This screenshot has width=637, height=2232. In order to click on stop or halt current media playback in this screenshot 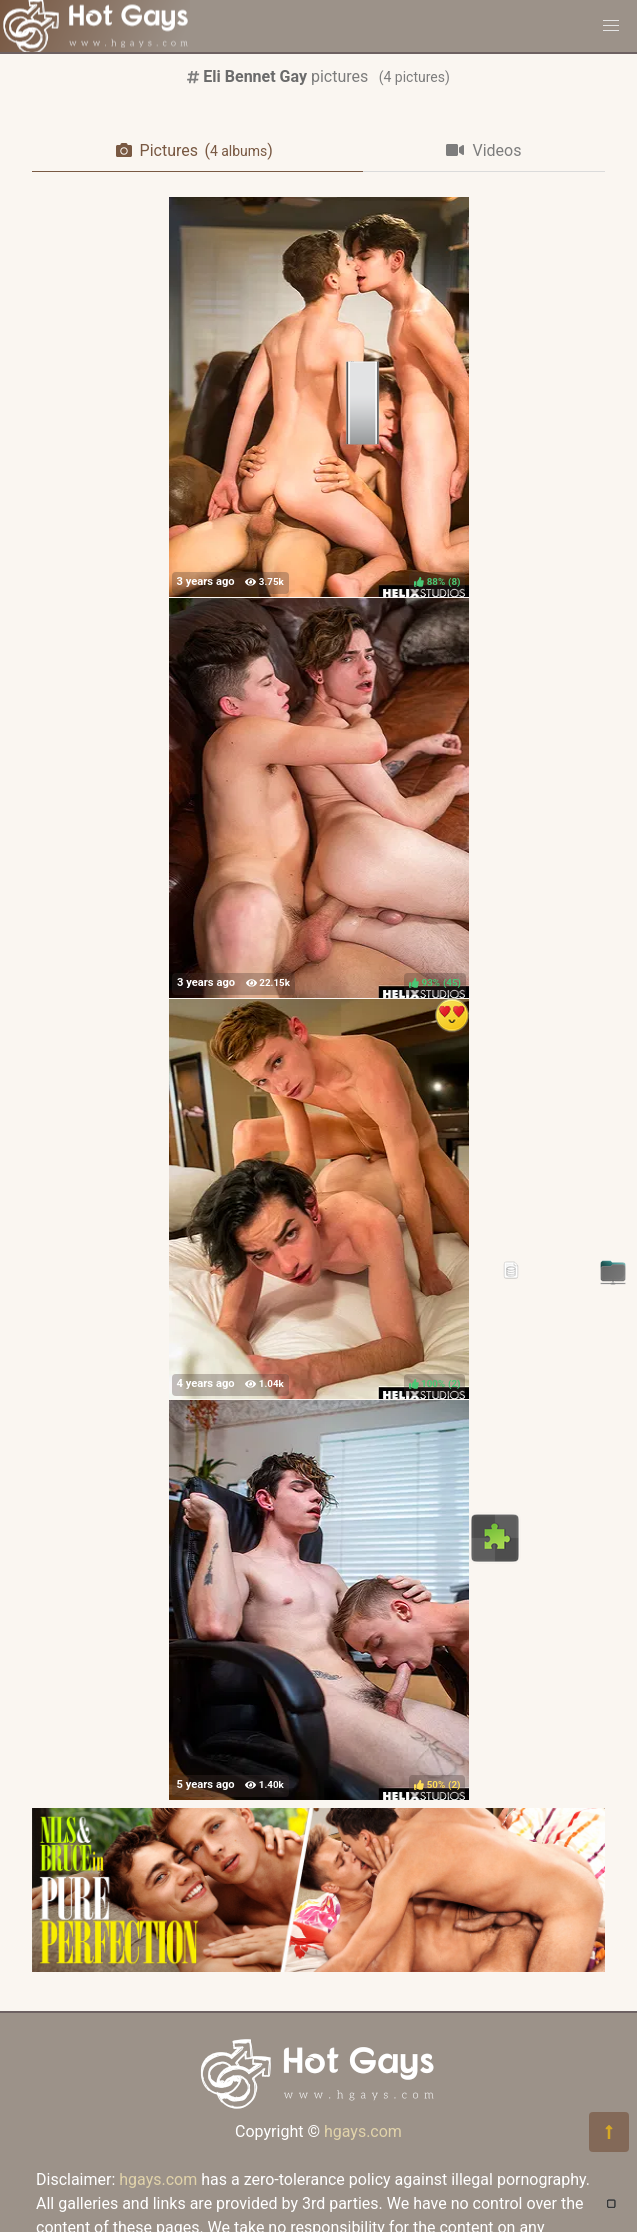, I will do `click(619, 2195)`.